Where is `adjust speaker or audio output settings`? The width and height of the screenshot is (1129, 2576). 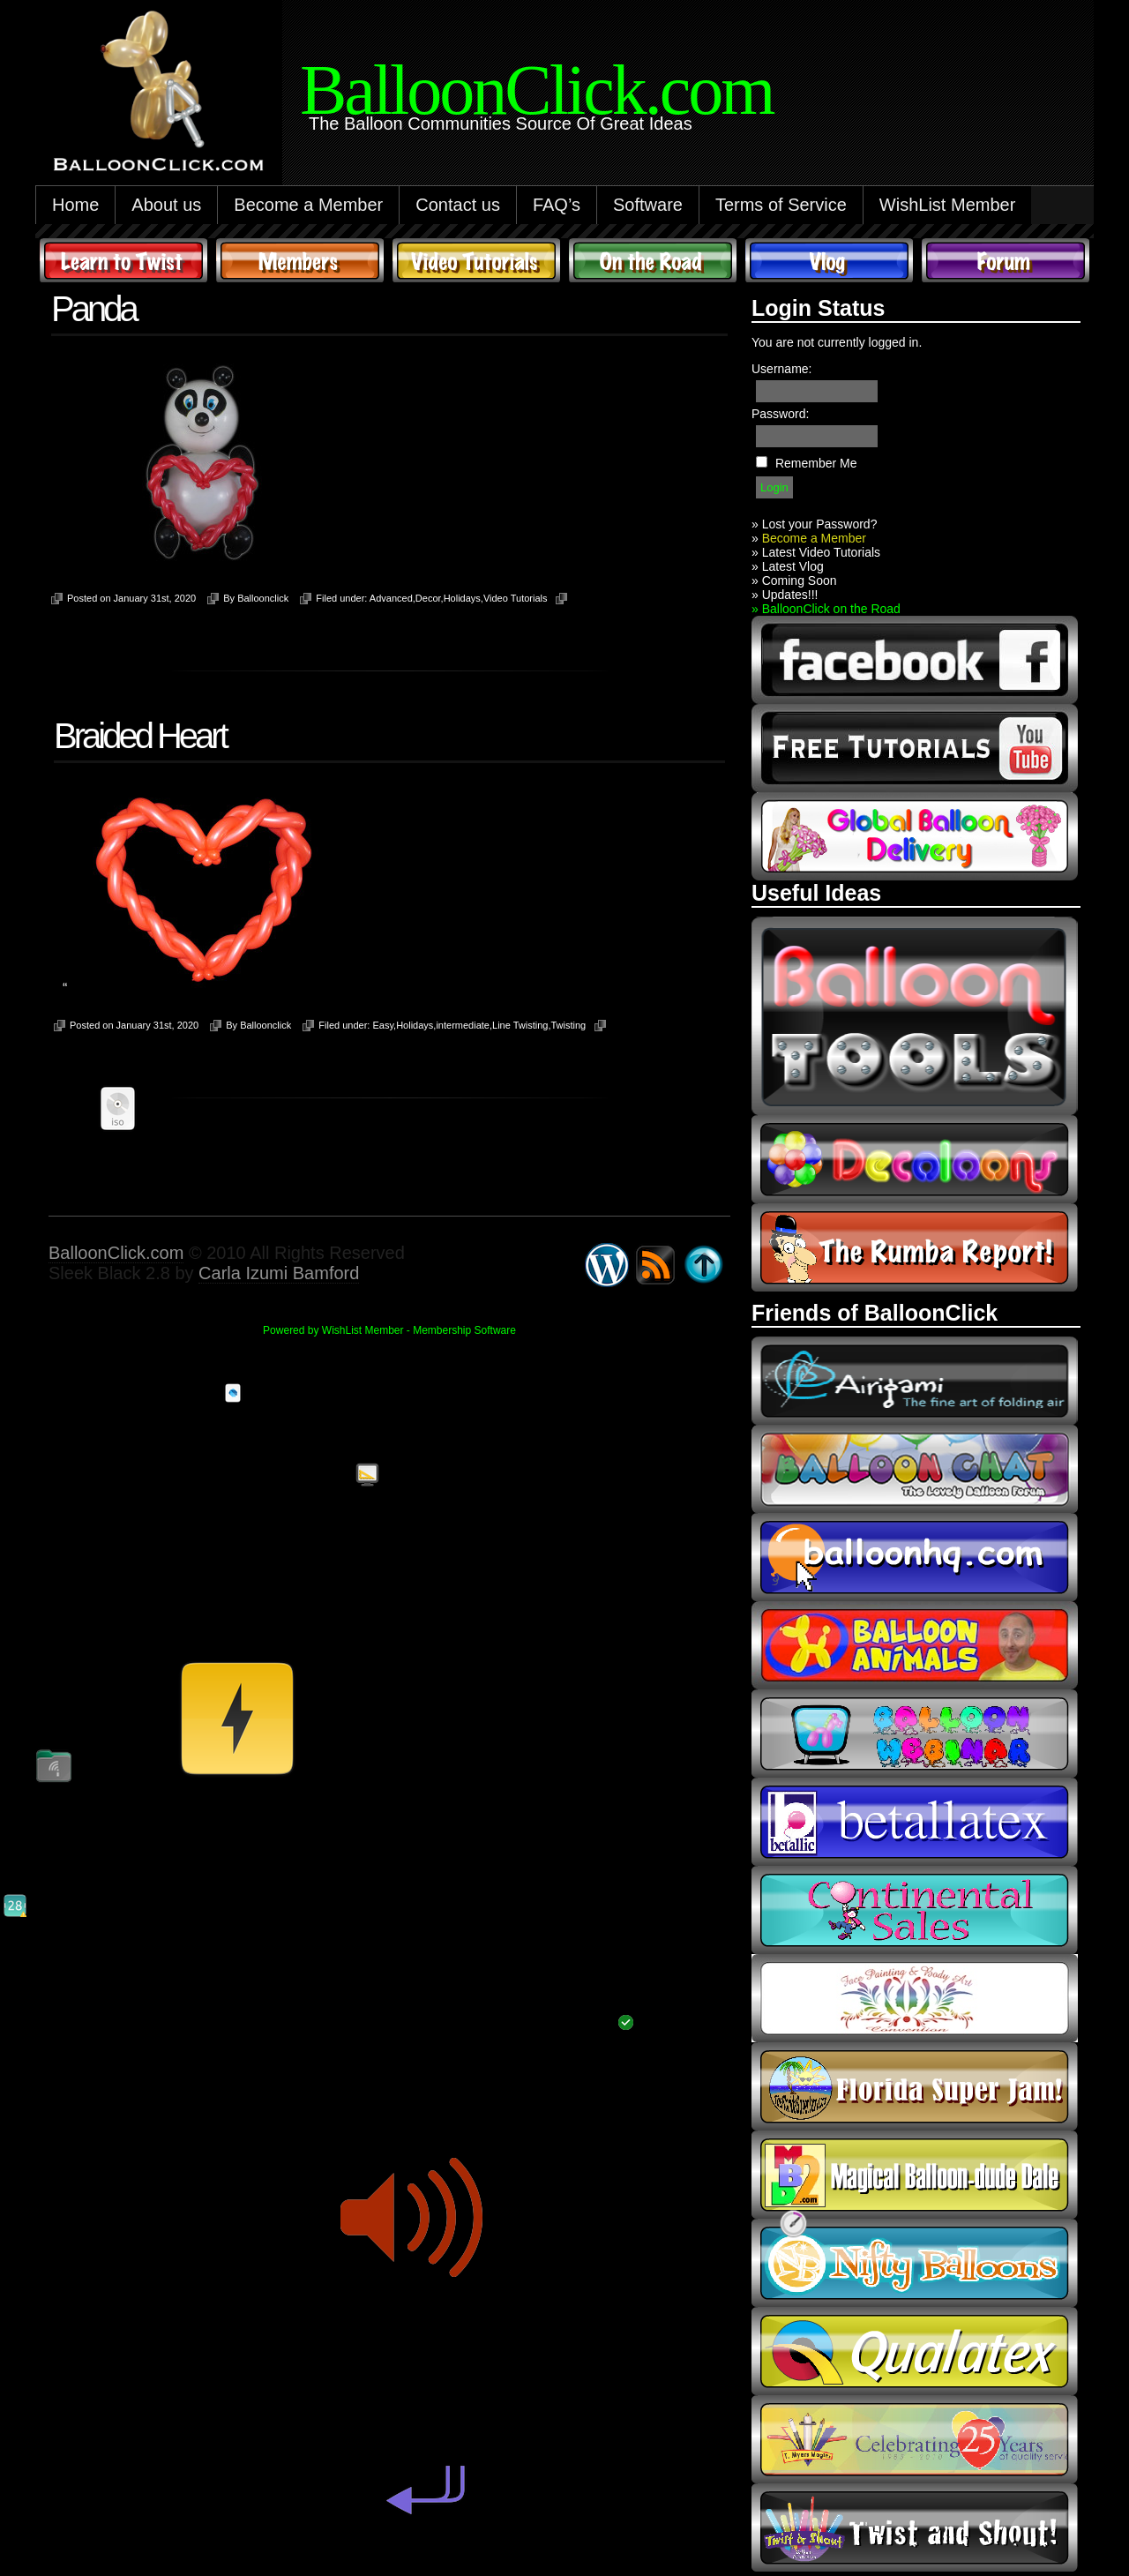 adjust speaker or audio output settings is located at coordinates (411, 2217).